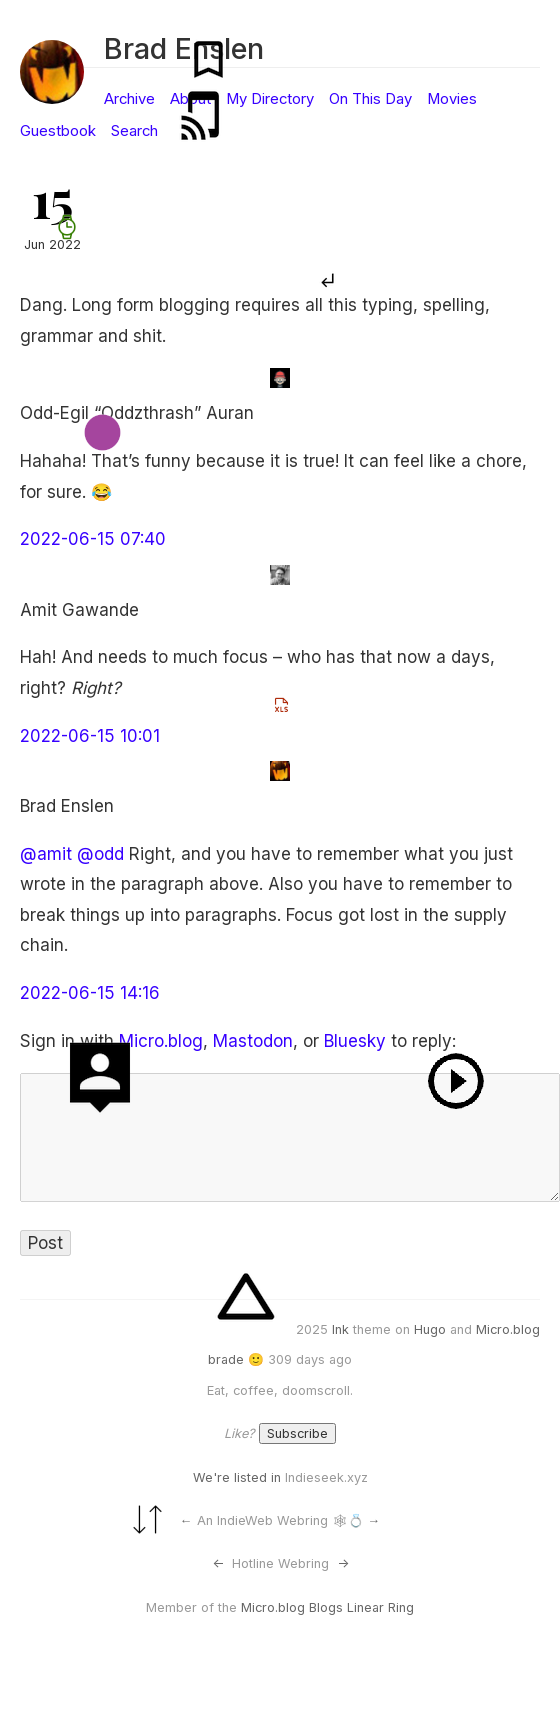 Image resolution: width=560 pixels, height=1732 pixels. What do you see at coordinates (246, 1295) in the screenshot?
I see `view change history or version log` at bounding box center [246, 1295].